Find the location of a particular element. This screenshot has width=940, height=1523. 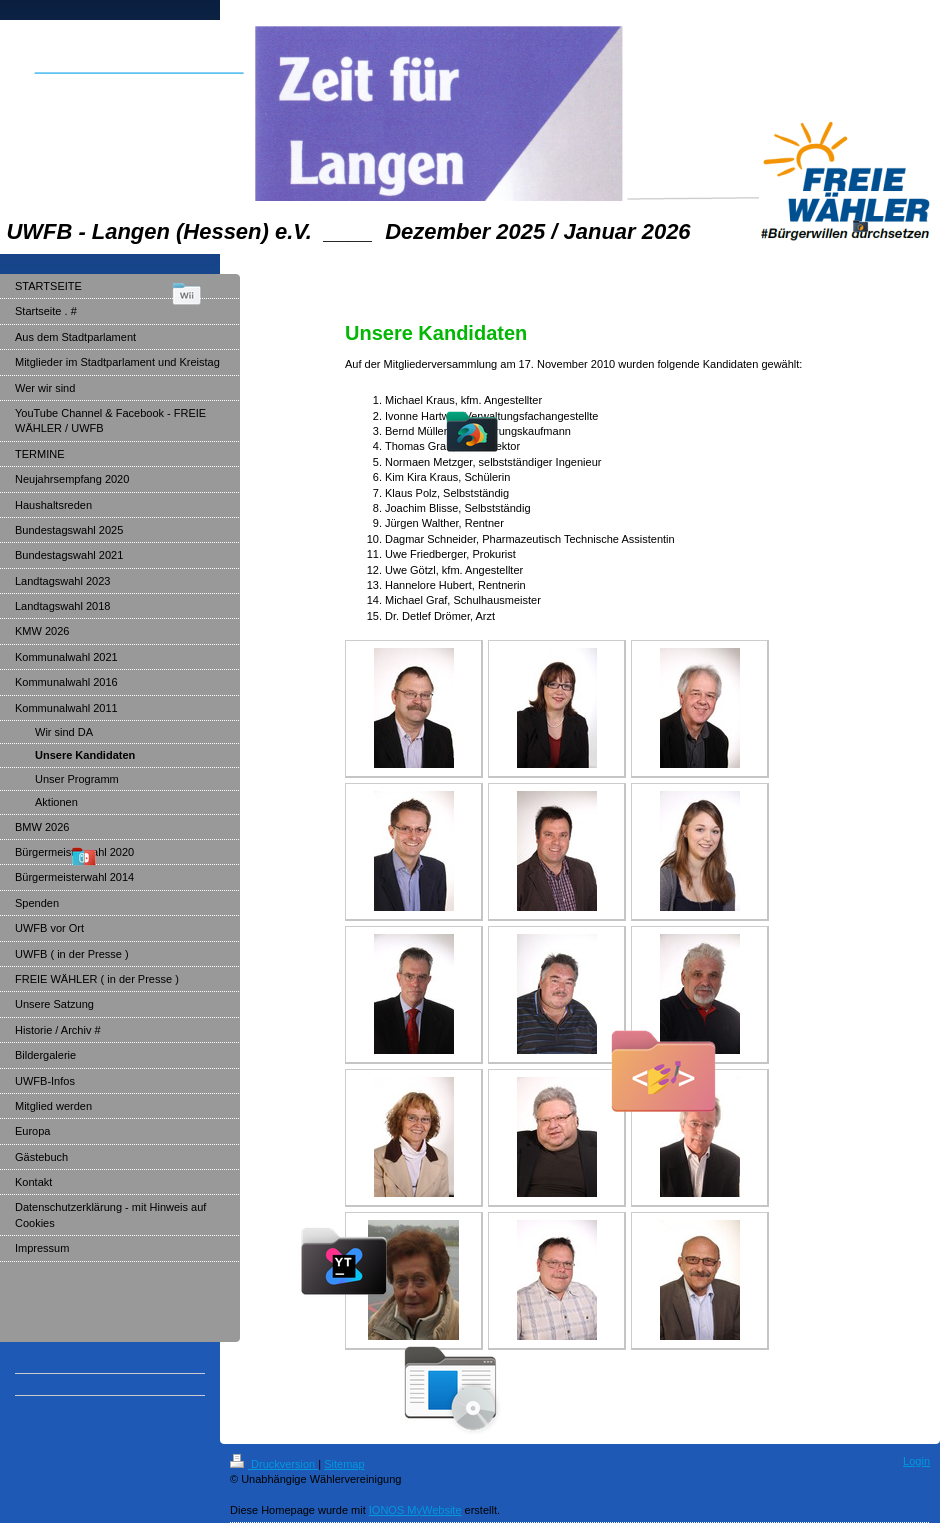

open amazon thinkbox project files is located at coordinates (860, 226).